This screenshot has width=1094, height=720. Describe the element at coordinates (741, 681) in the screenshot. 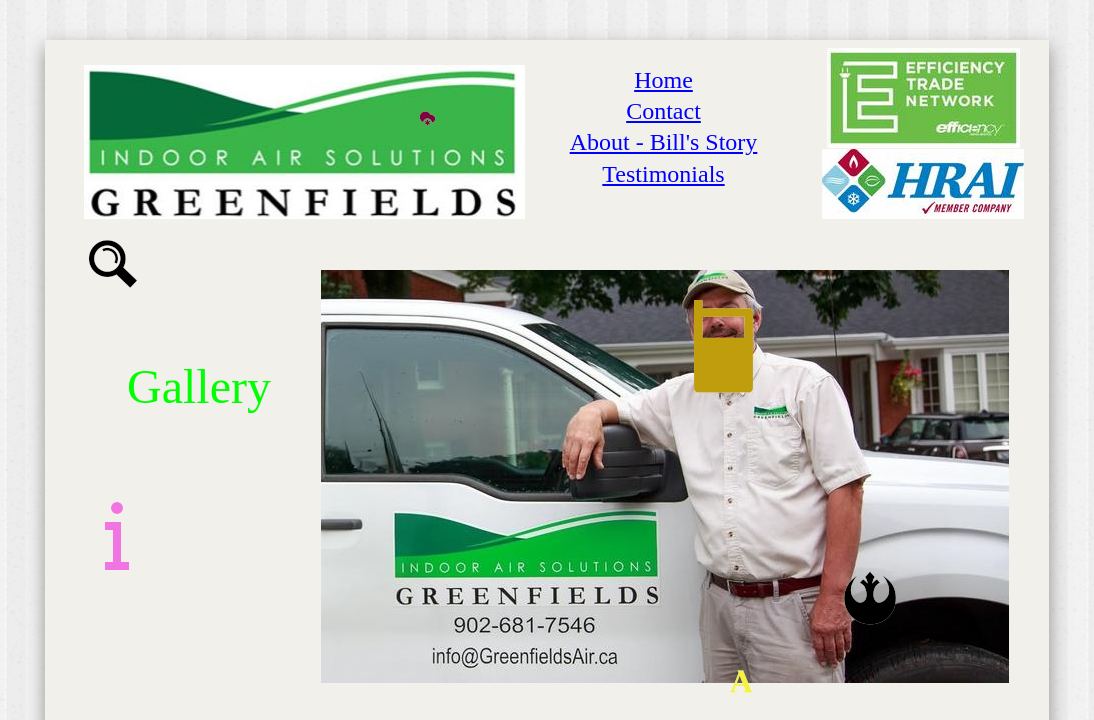

I see `link to academia.edu profile` at that location.